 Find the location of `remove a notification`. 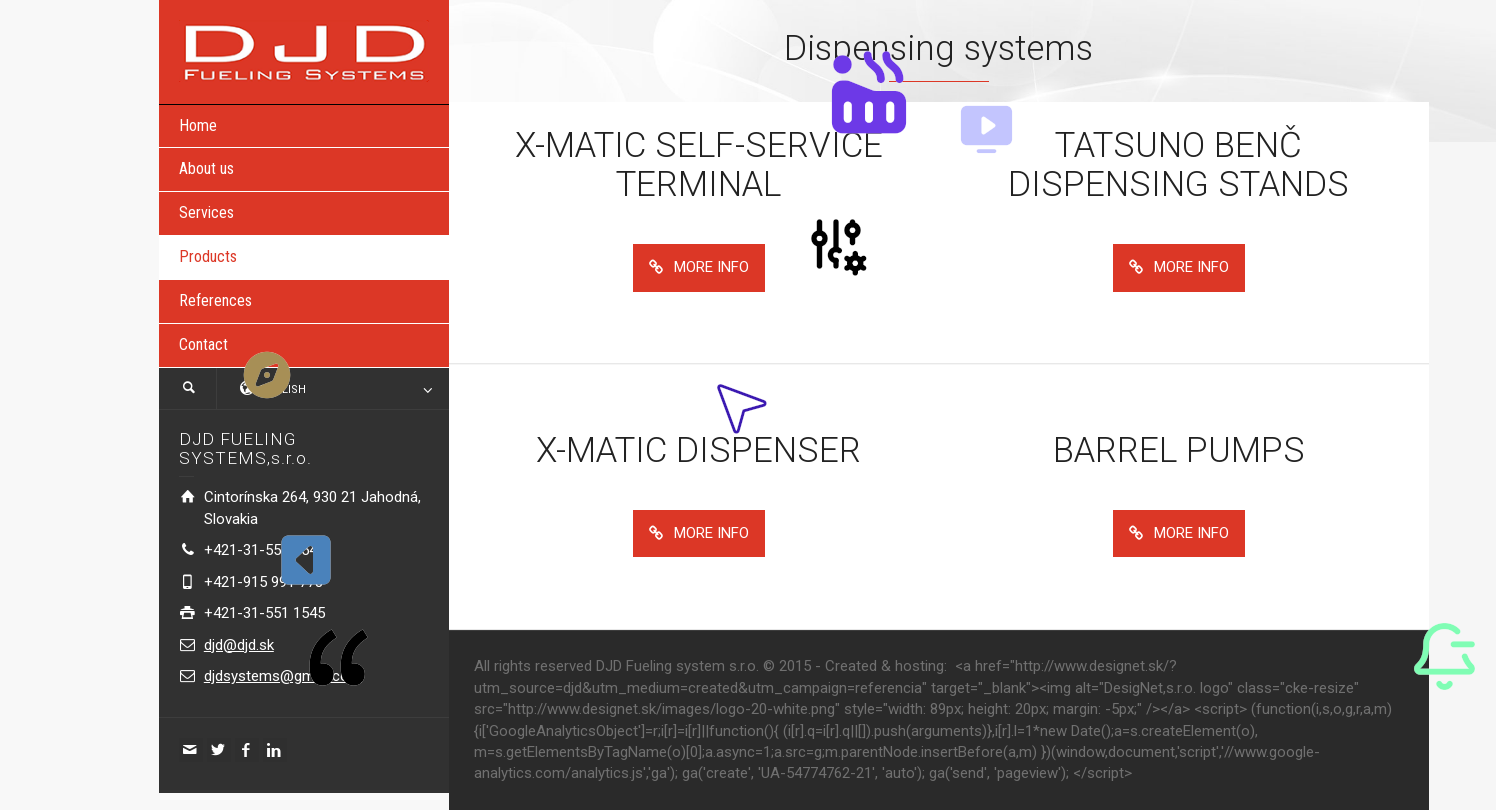

remove a notification is located at coordinates (1444, 656).